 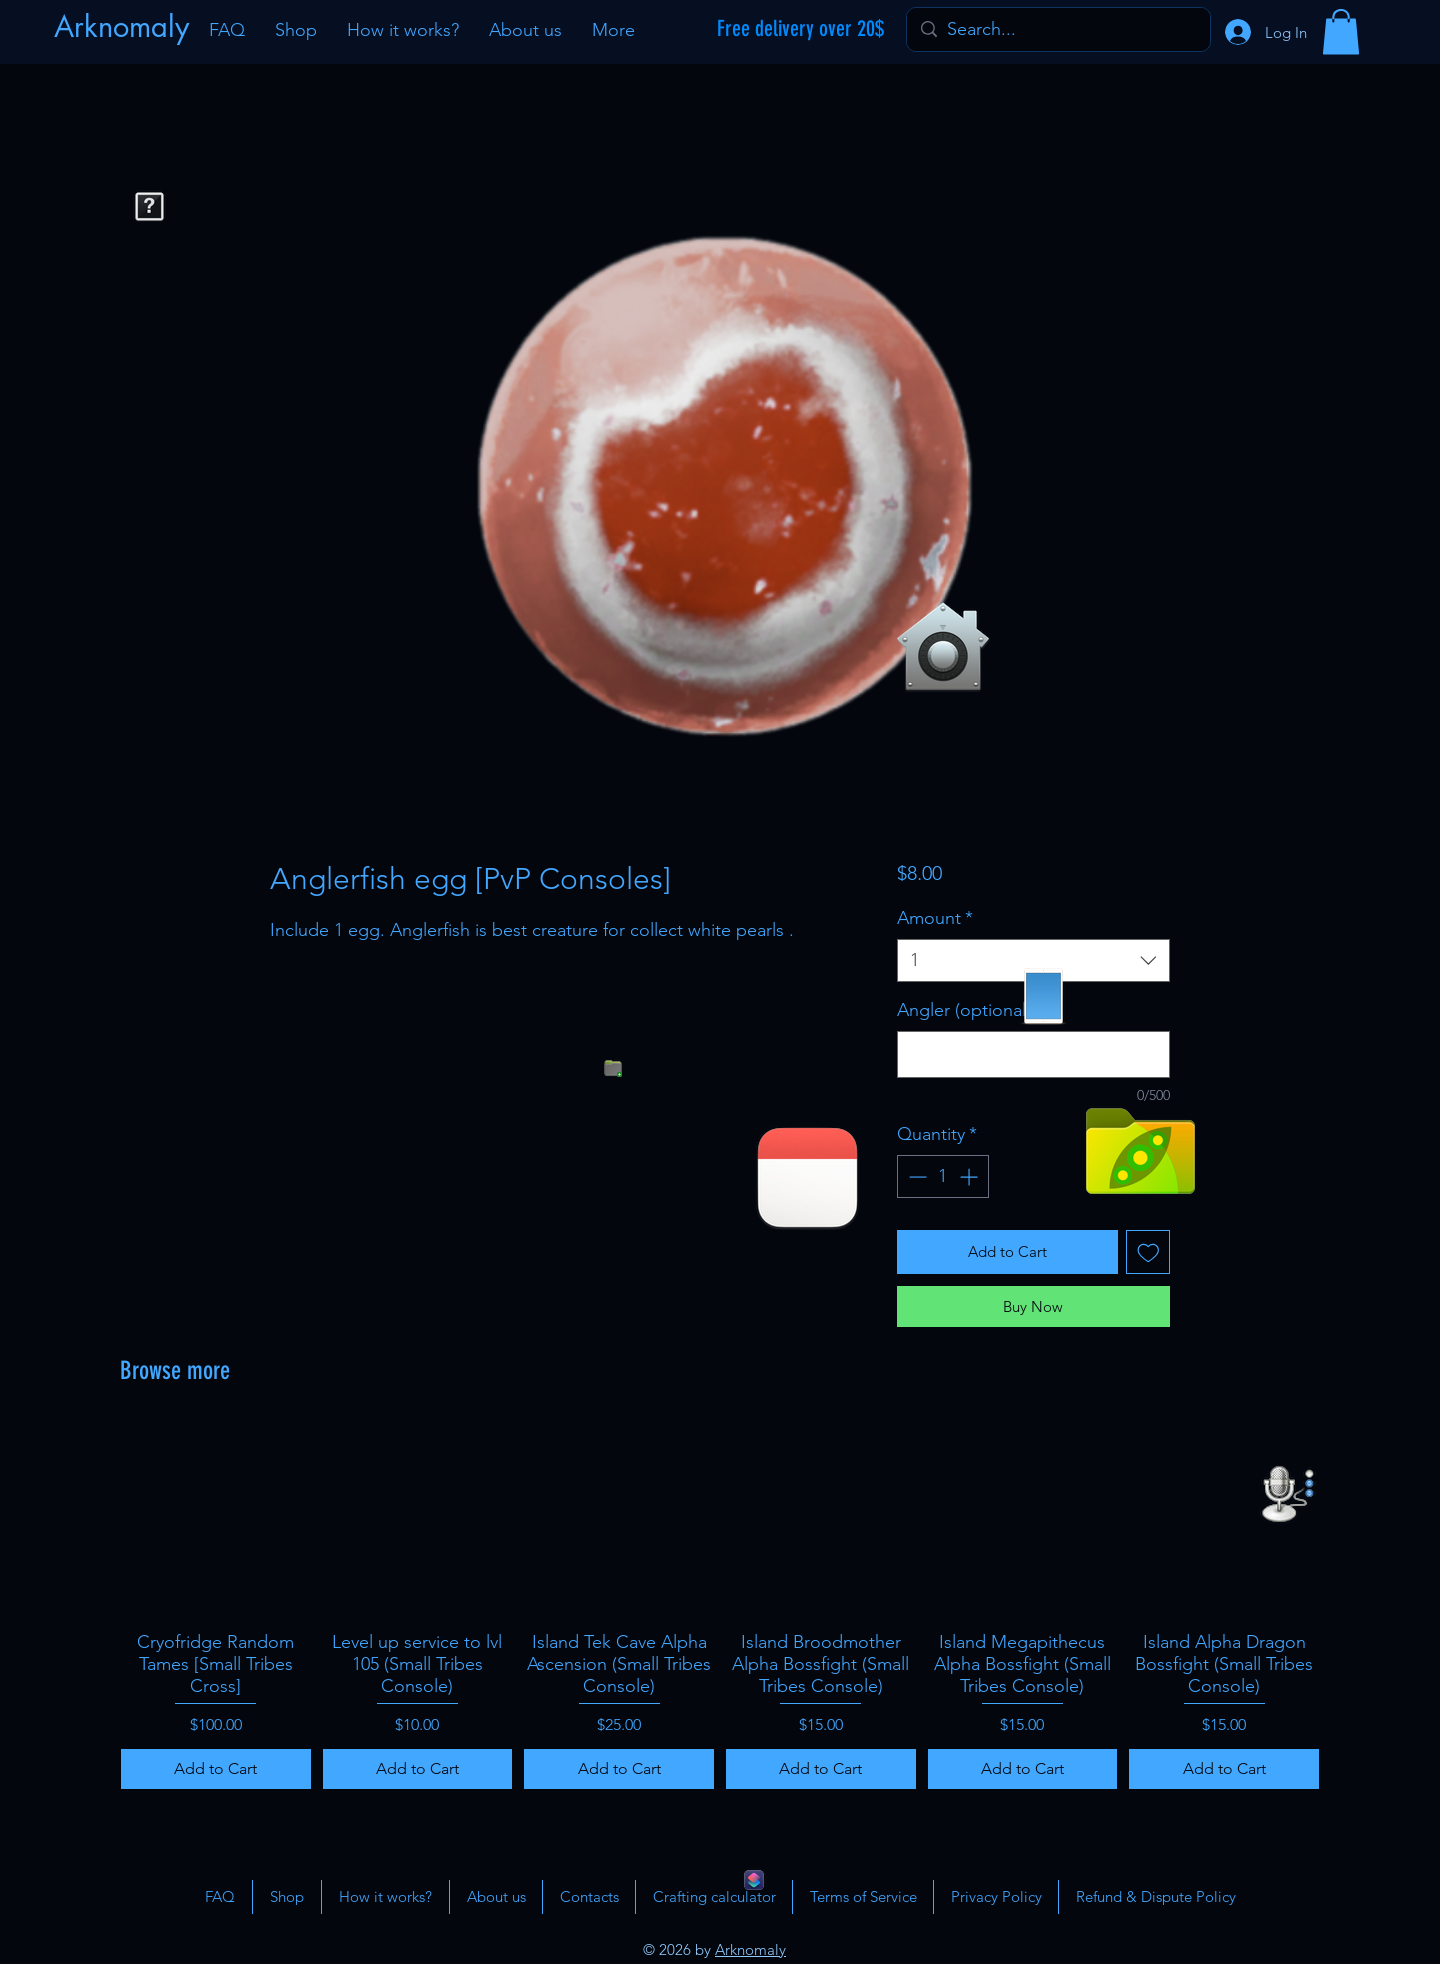 What do you see at coordinates (1043, 996) in the screenshot?
I see `iPad with cellular connectivity` at bounding box center [1043, 996].